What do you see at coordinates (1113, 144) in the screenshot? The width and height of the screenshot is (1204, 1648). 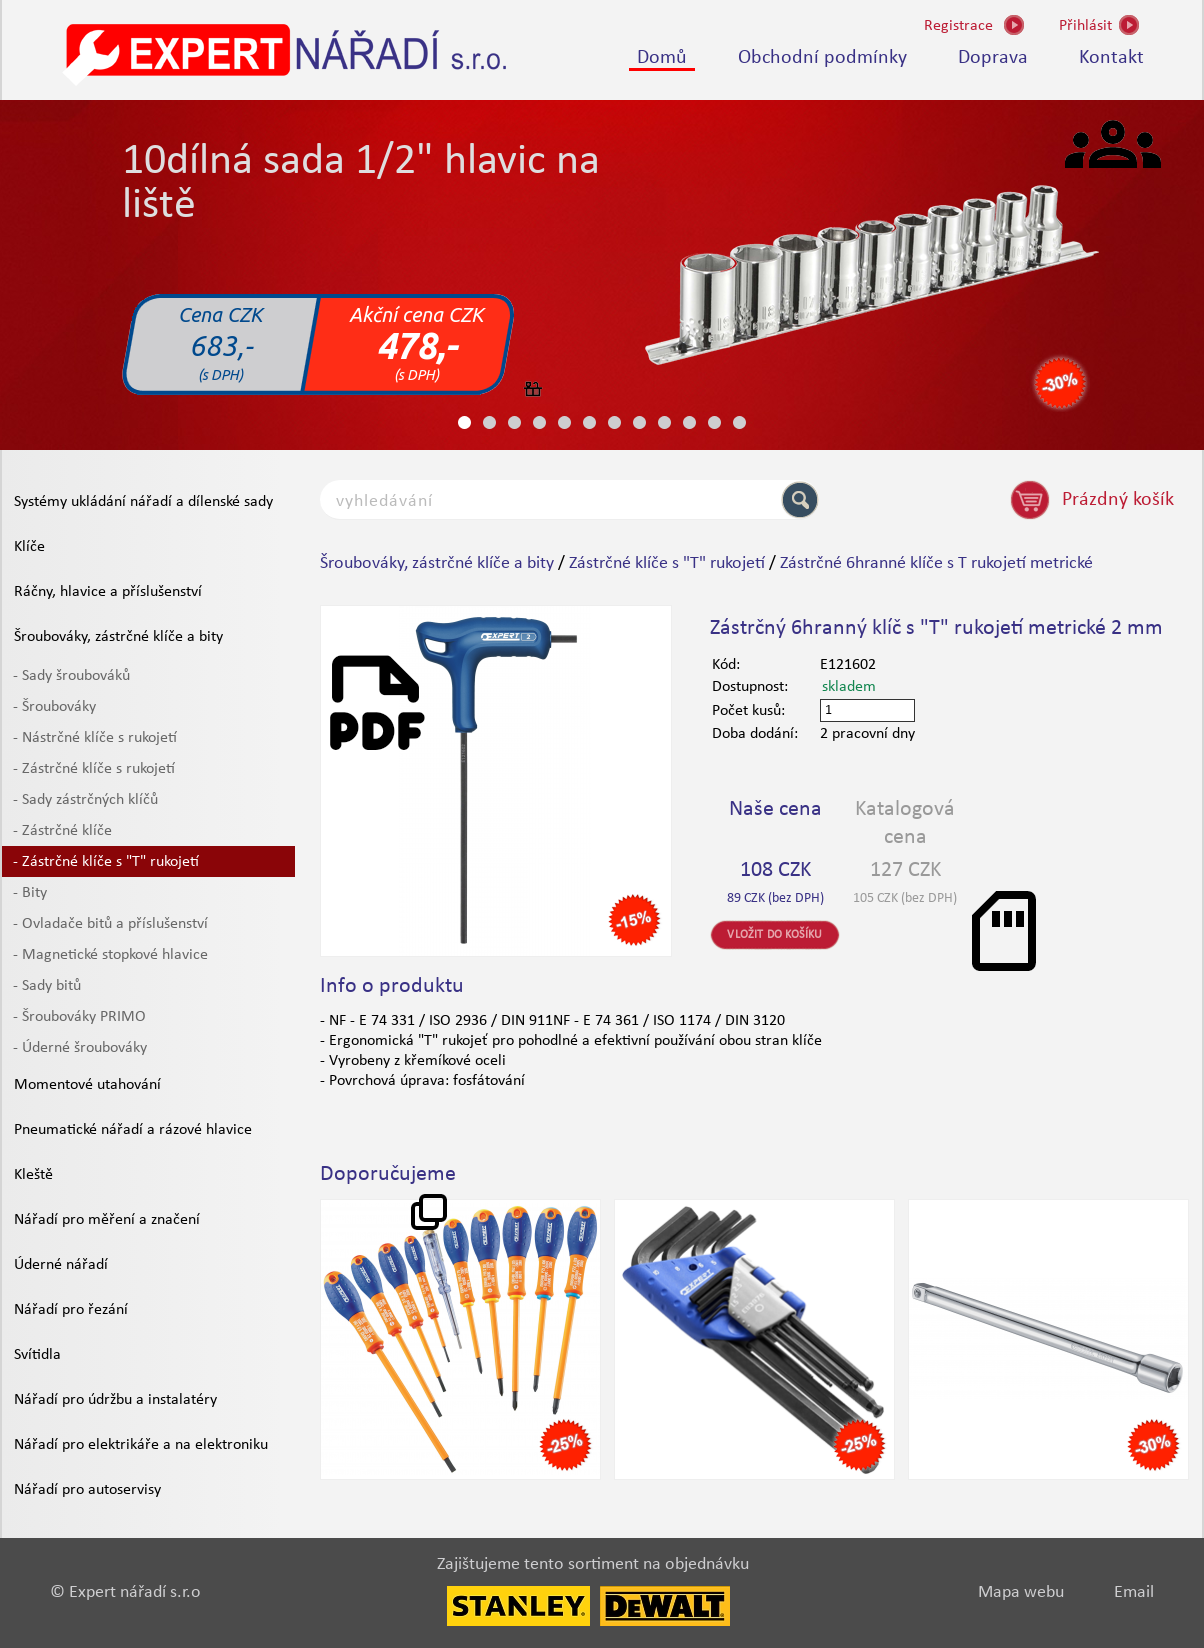 I see `view or manage groups` at bounding box center [1113, 144].